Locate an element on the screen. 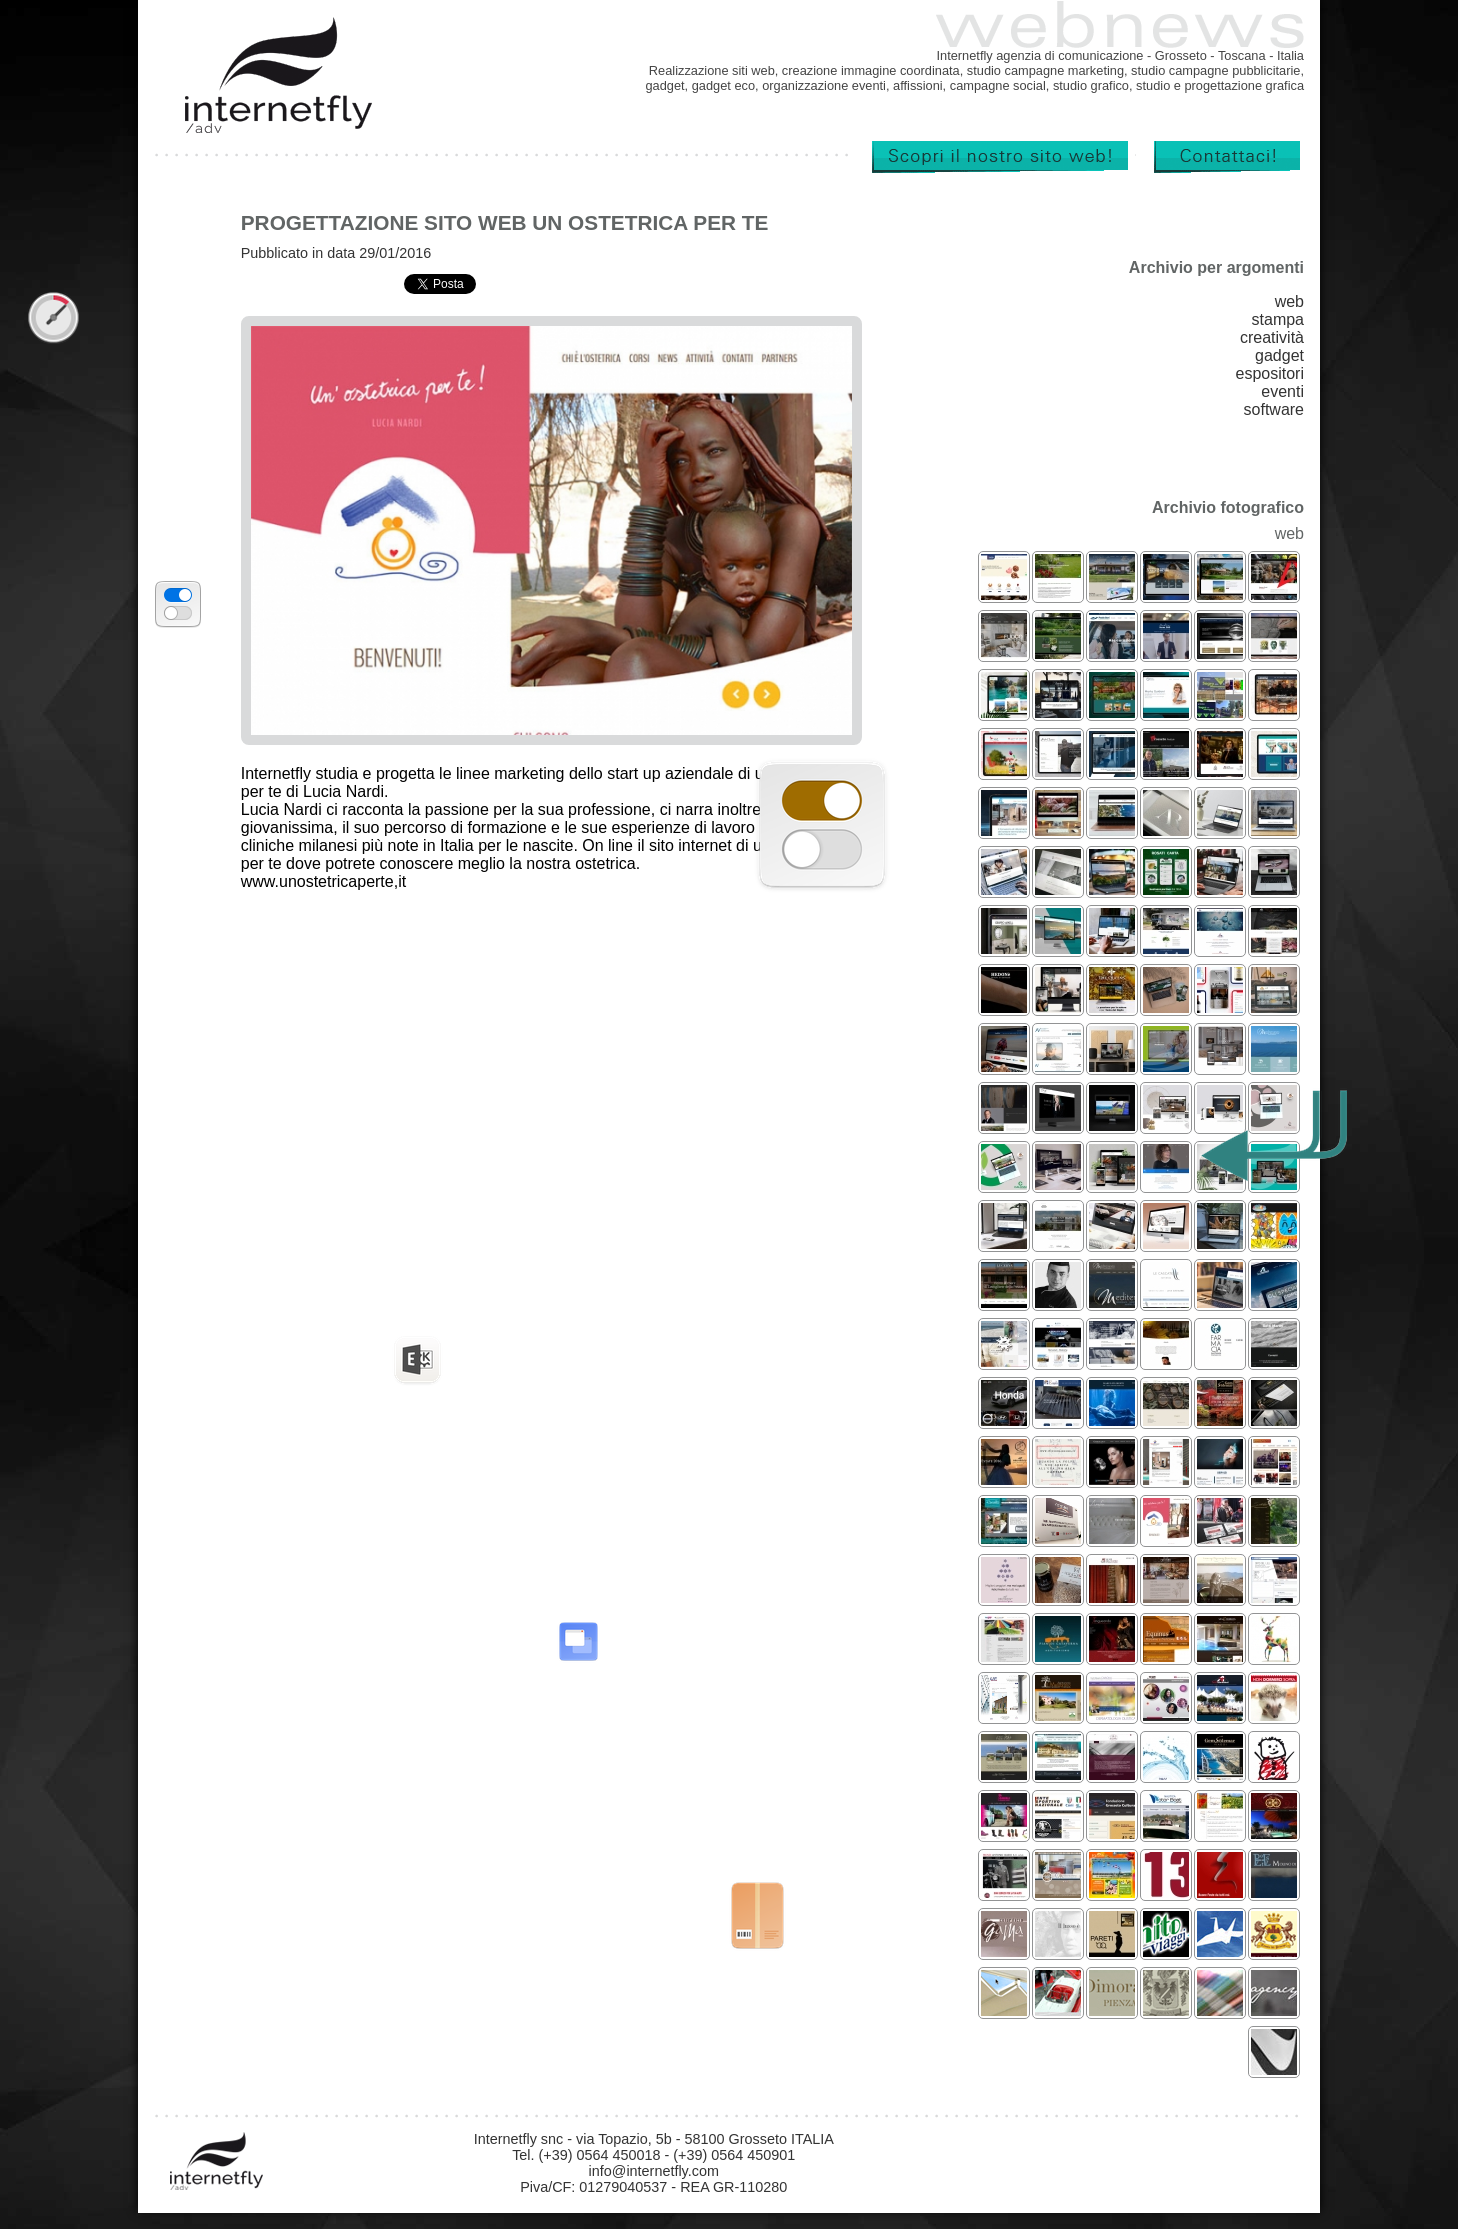 This screenshot has height=2229, width=1458. open akonadi exchange web services connector is located at coordinates (417, 1359).